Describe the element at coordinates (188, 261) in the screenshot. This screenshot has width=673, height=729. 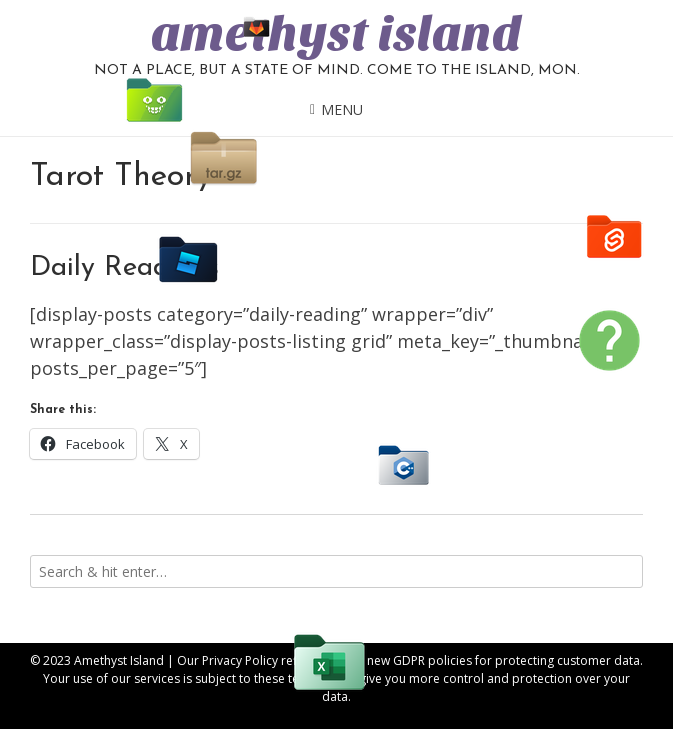
I see `open Roblox Studio project files` at that location.